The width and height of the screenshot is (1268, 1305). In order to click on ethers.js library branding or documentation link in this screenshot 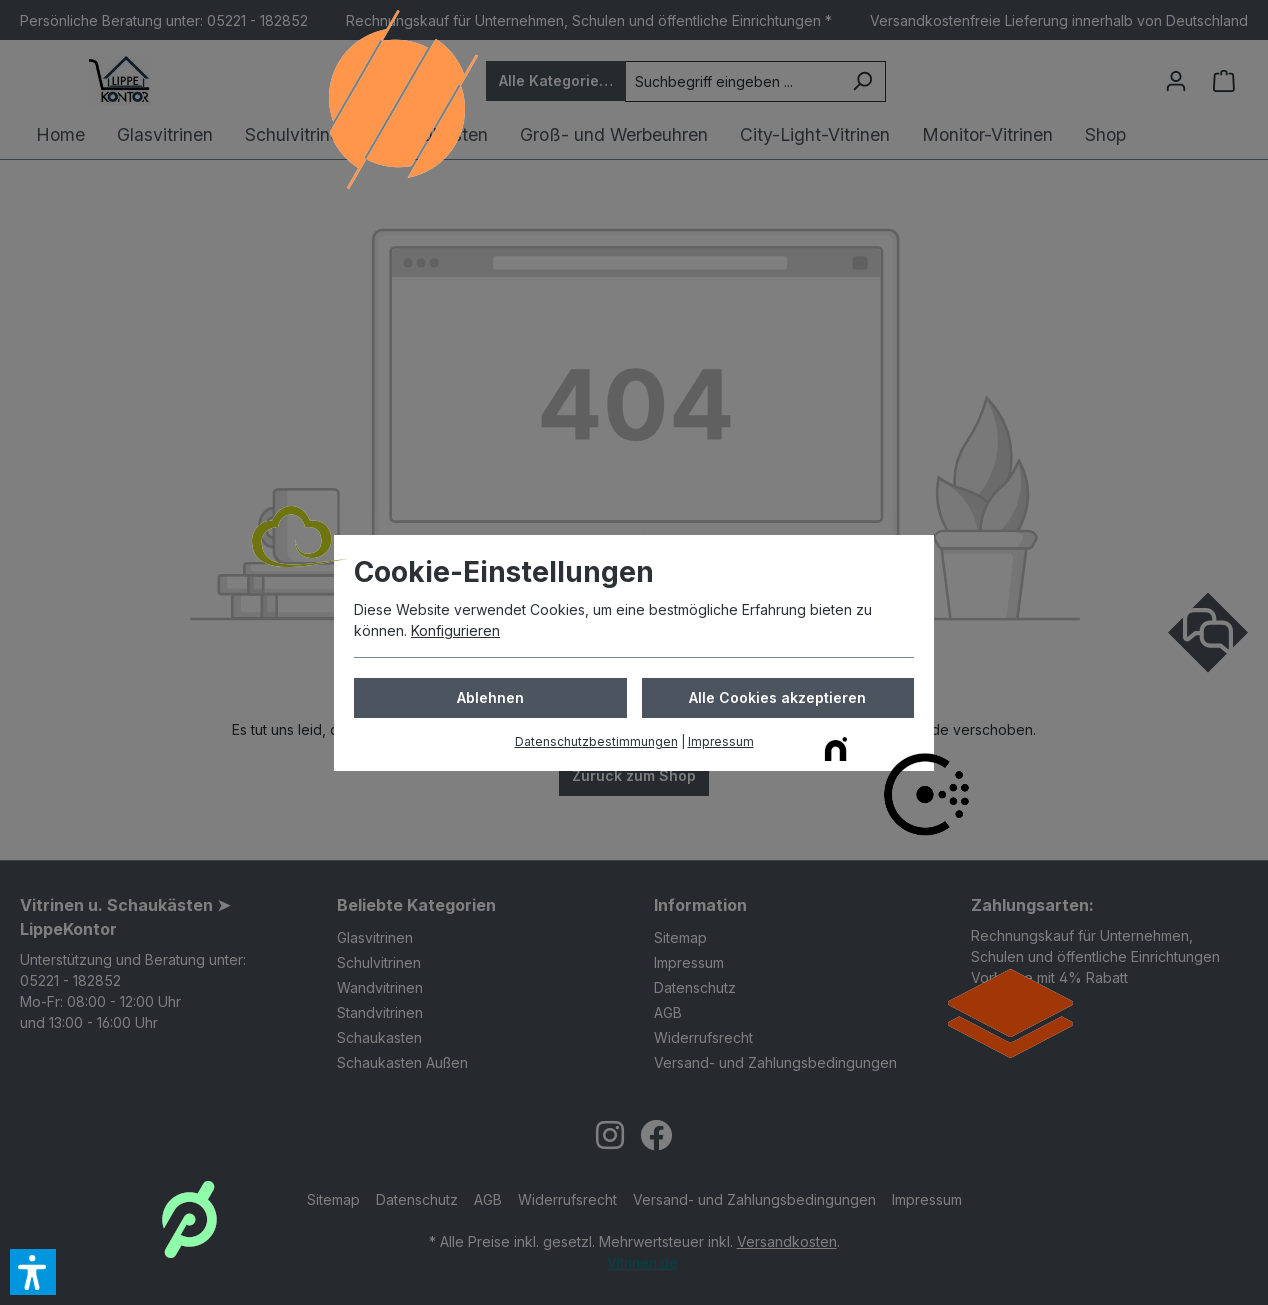, I will do `click(300, 536)`.